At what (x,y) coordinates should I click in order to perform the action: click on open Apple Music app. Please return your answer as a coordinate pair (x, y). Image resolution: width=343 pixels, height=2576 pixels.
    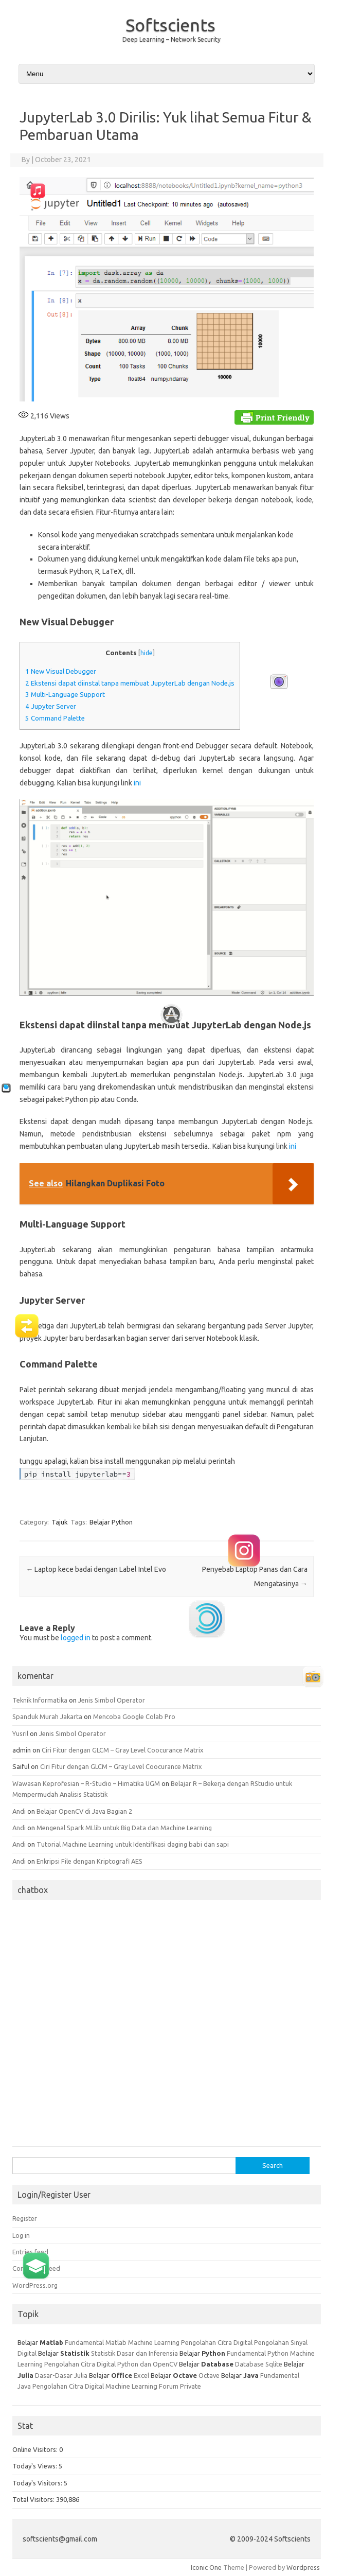
    Looking at the image, I should click on (38, 190).